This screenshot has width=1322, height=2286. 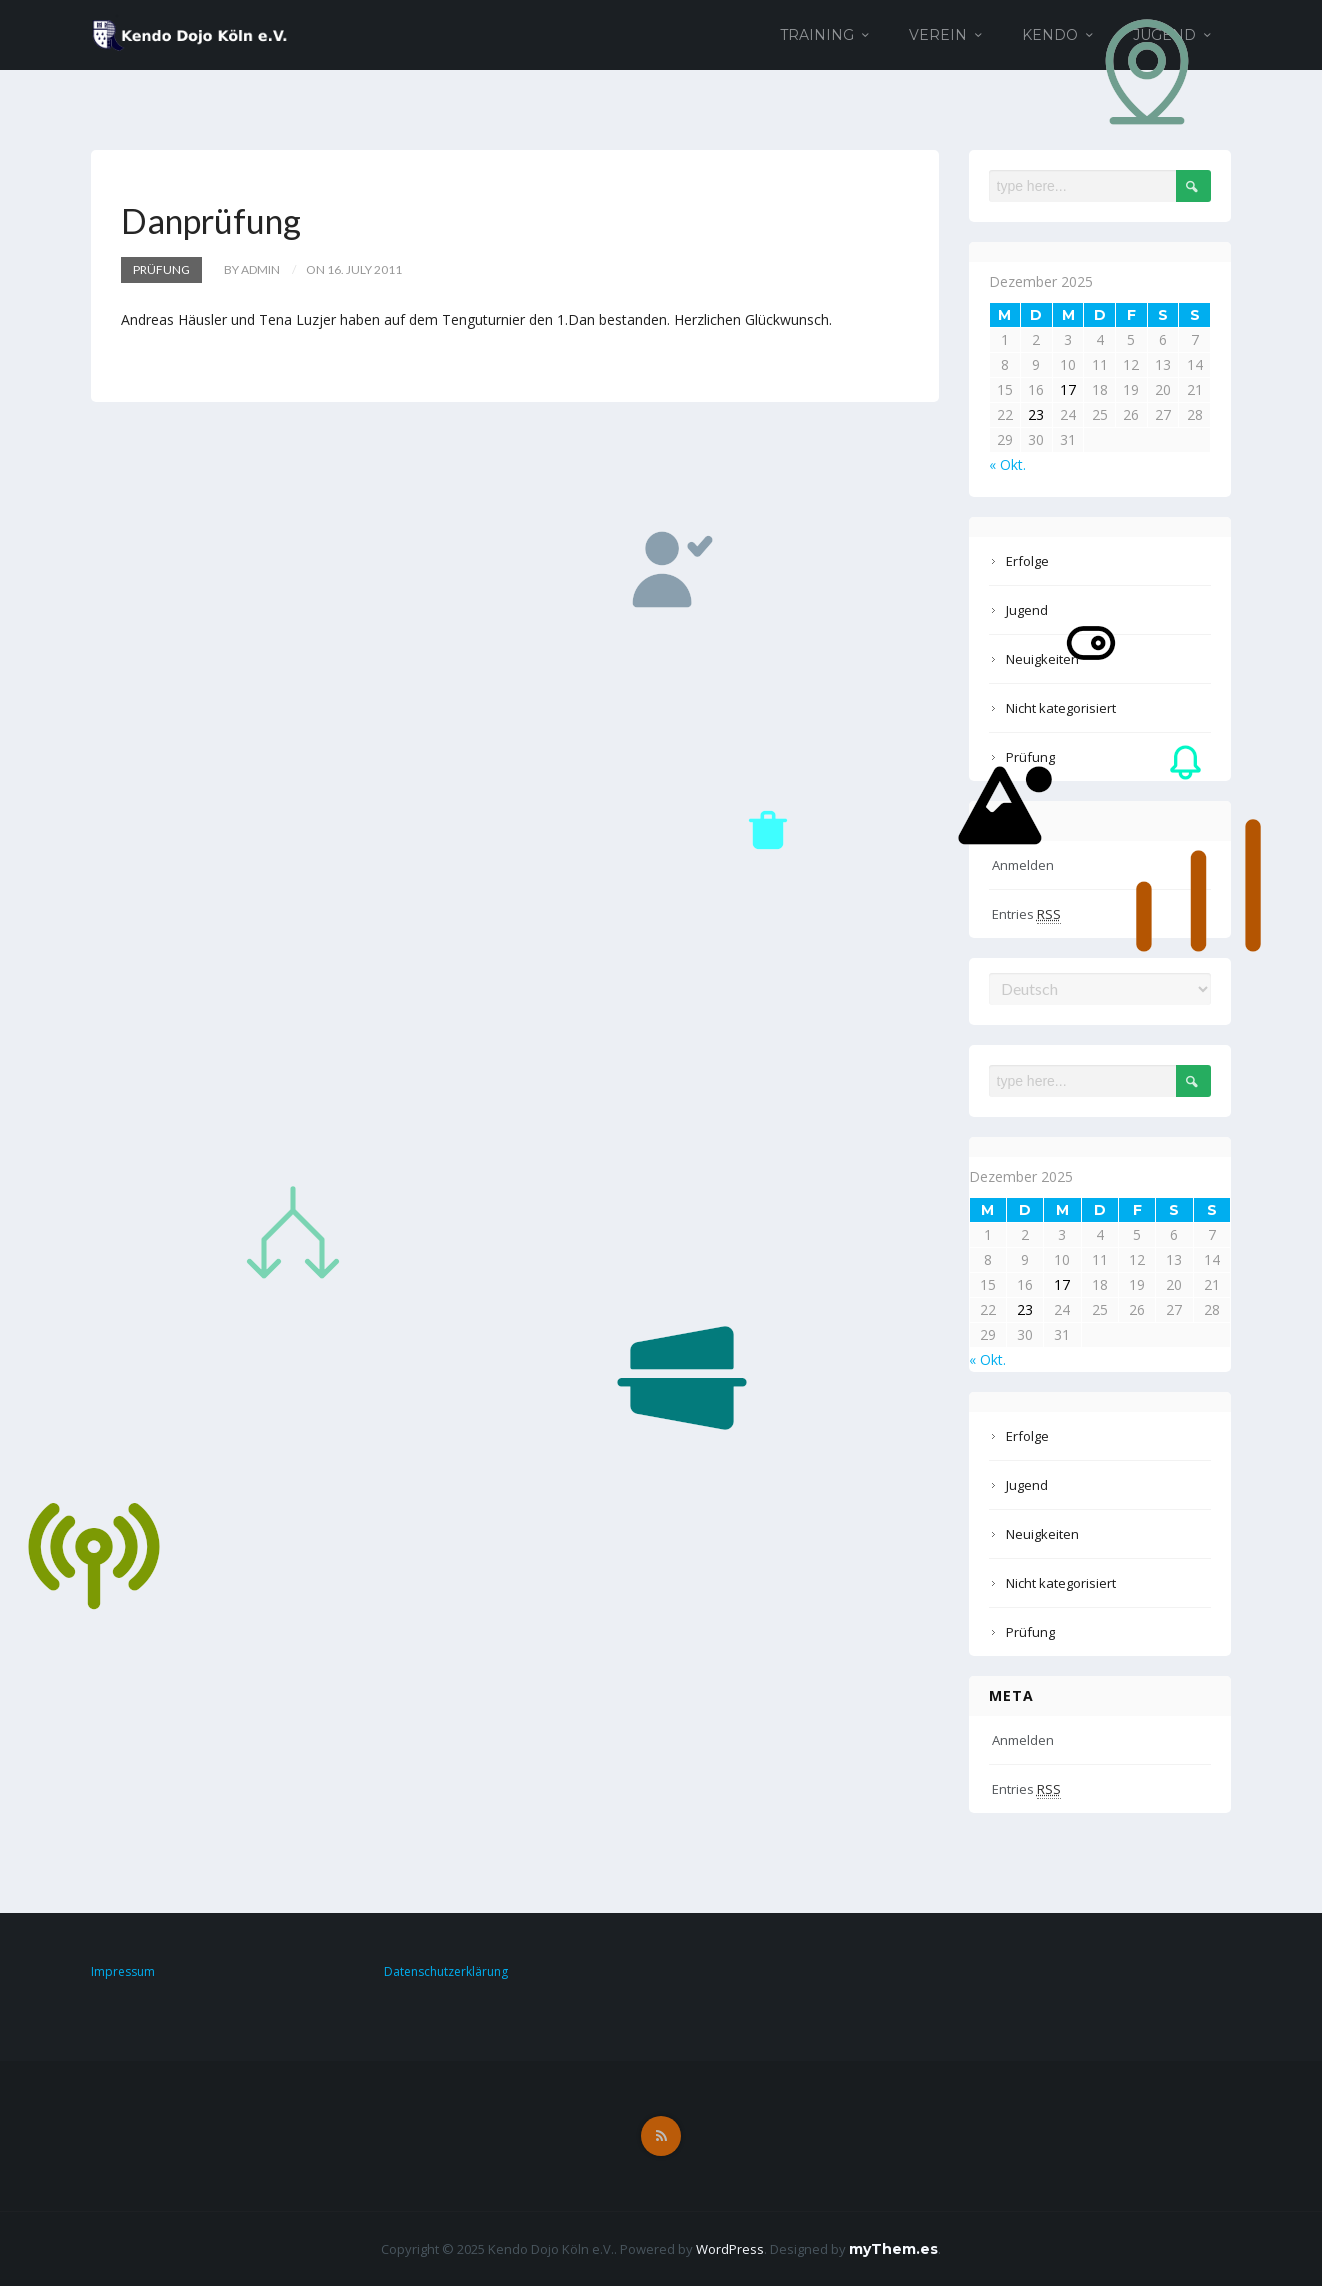 I want to click on access radio or audio streaming, so click(x=94, y=1553).